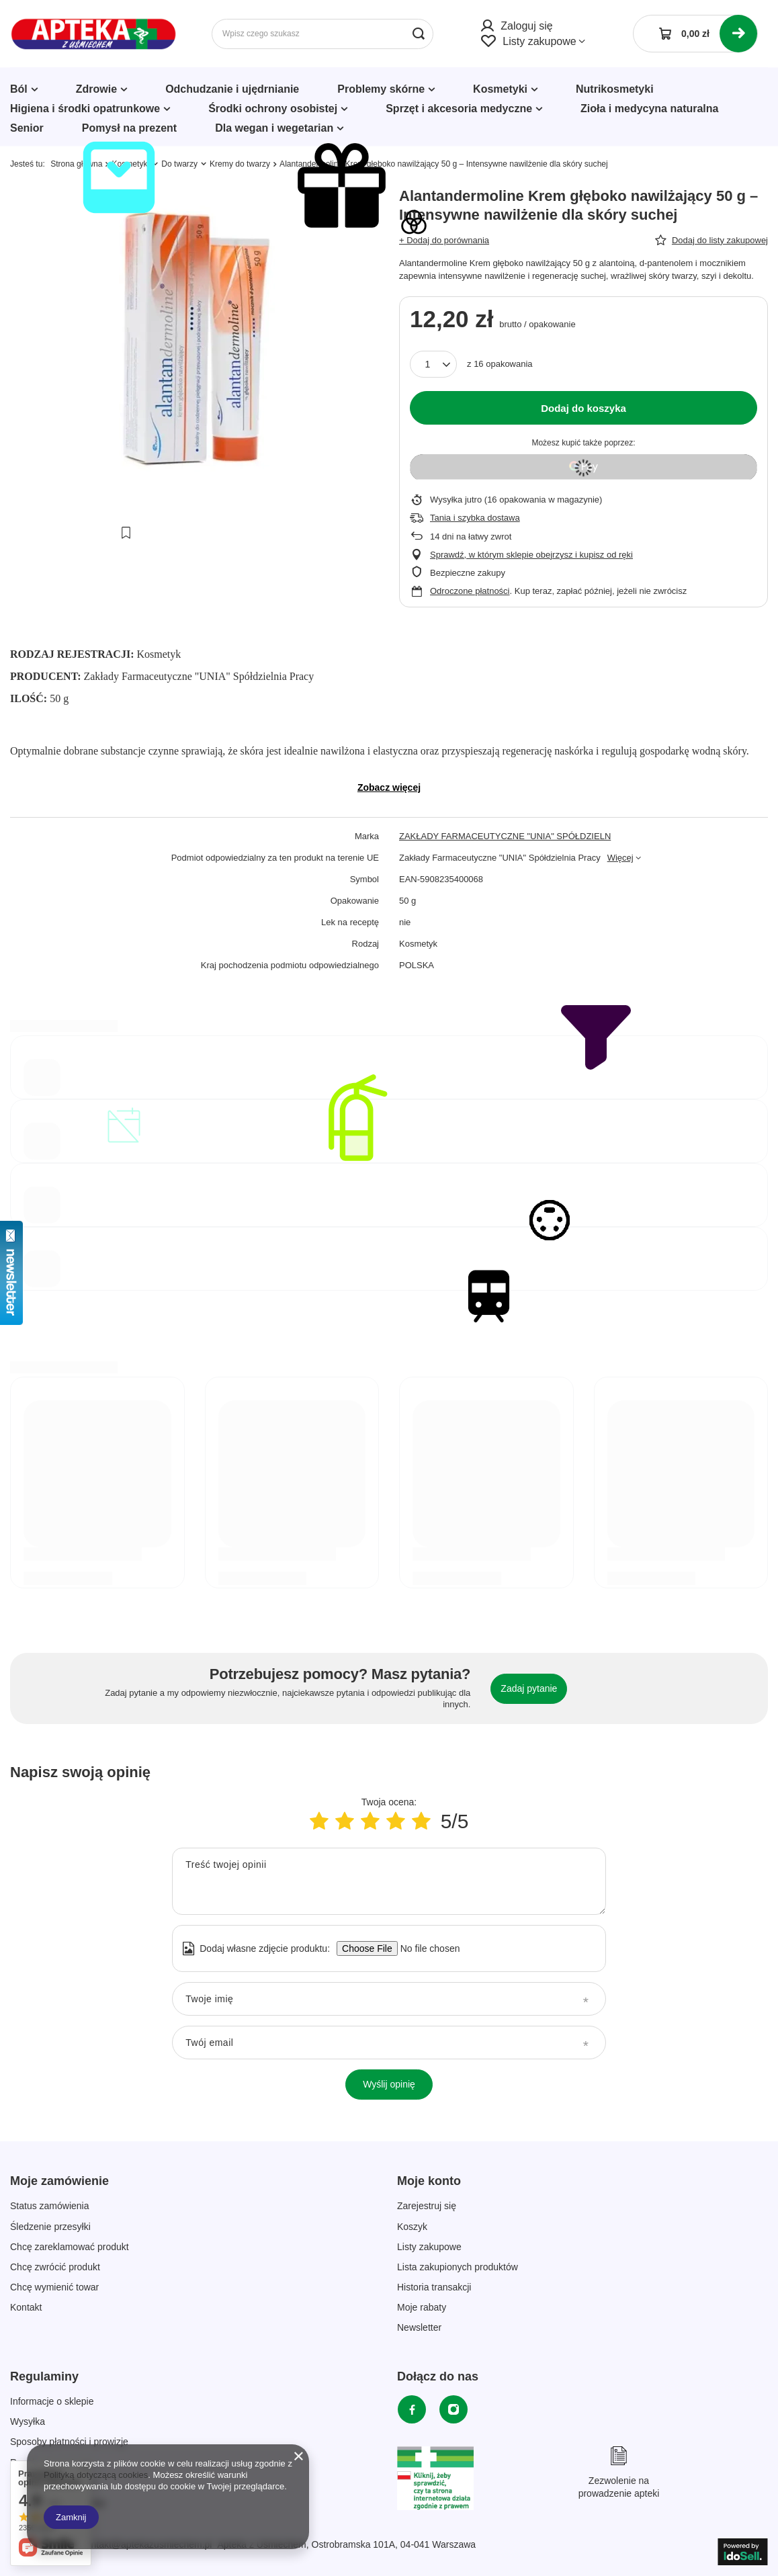 This screenshot has width=778, height=2576. I want to click on view or redeem a gift, so click(341, 190).